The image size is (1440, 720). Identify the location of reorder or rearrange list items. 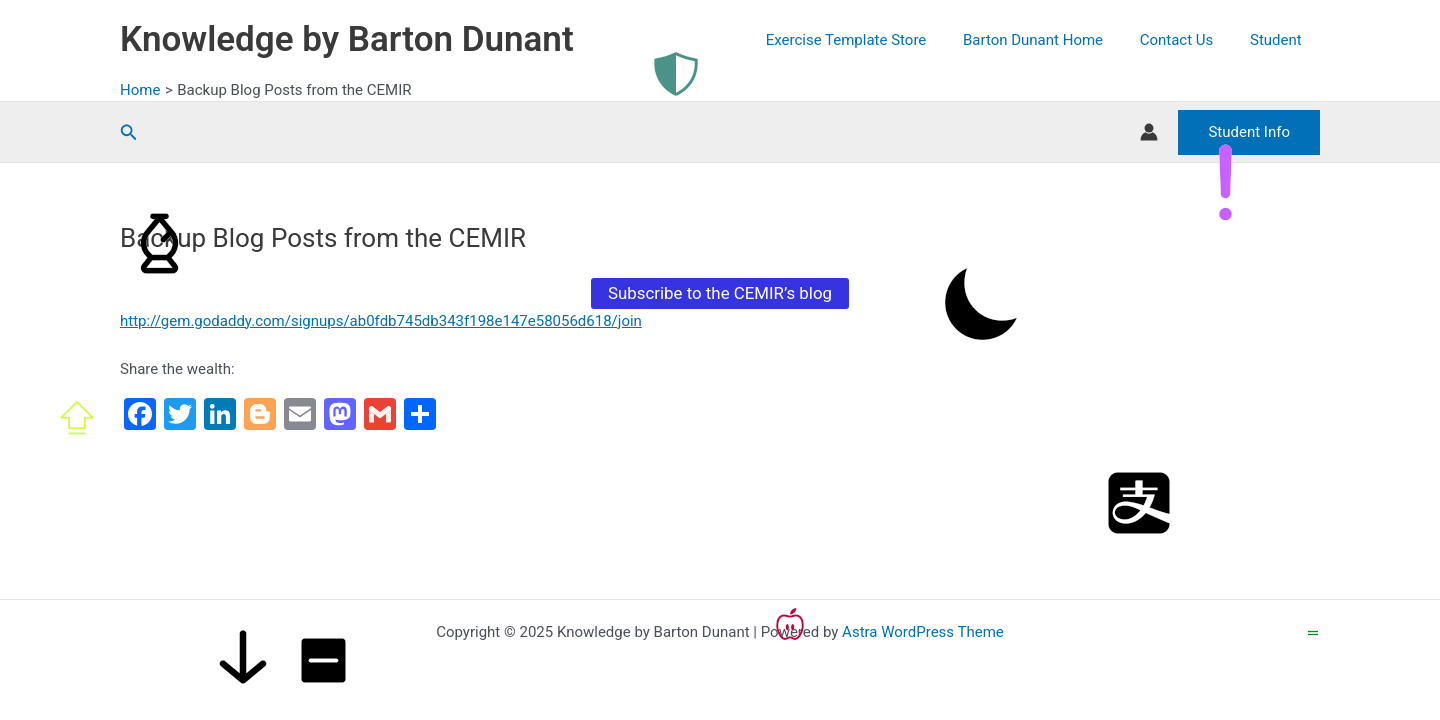
(1313, 633).